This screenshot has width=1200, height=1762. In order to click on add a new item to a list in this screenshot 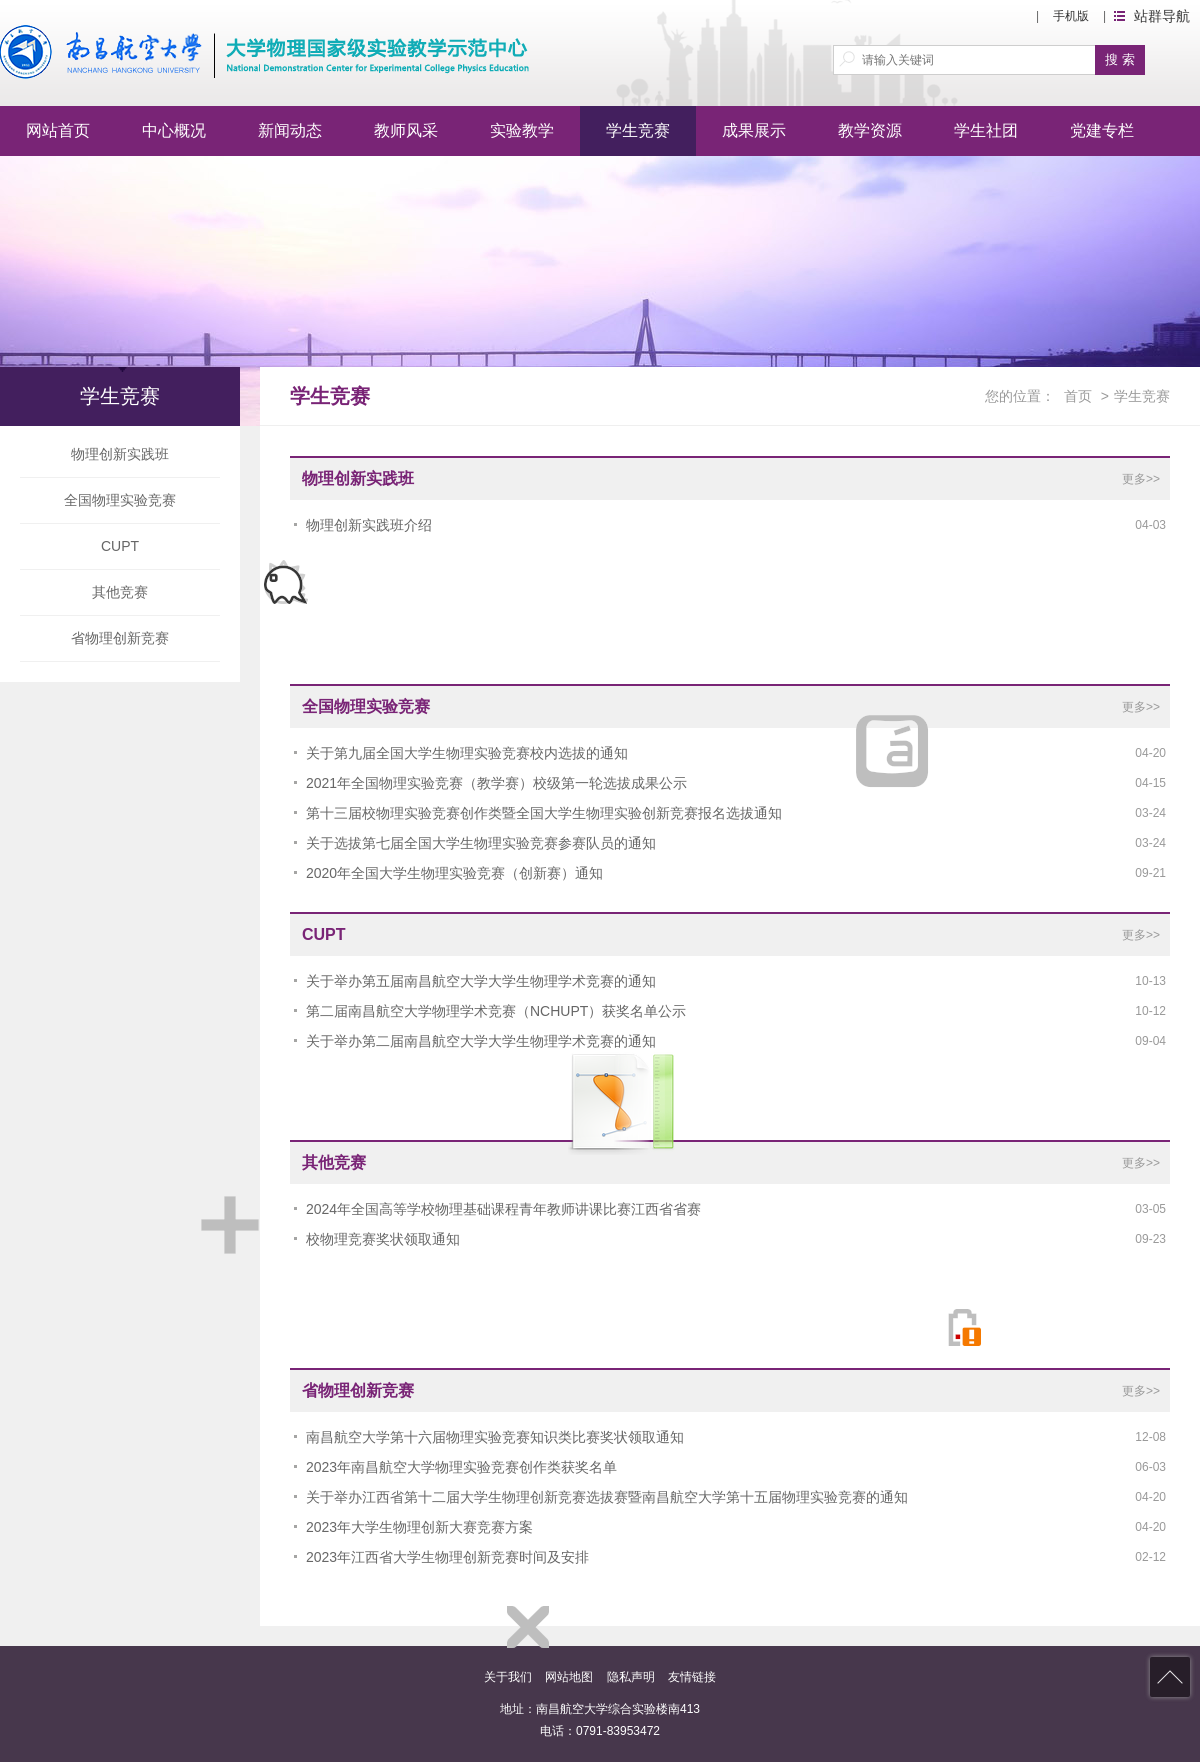, I will do `click(230, 1225)`.